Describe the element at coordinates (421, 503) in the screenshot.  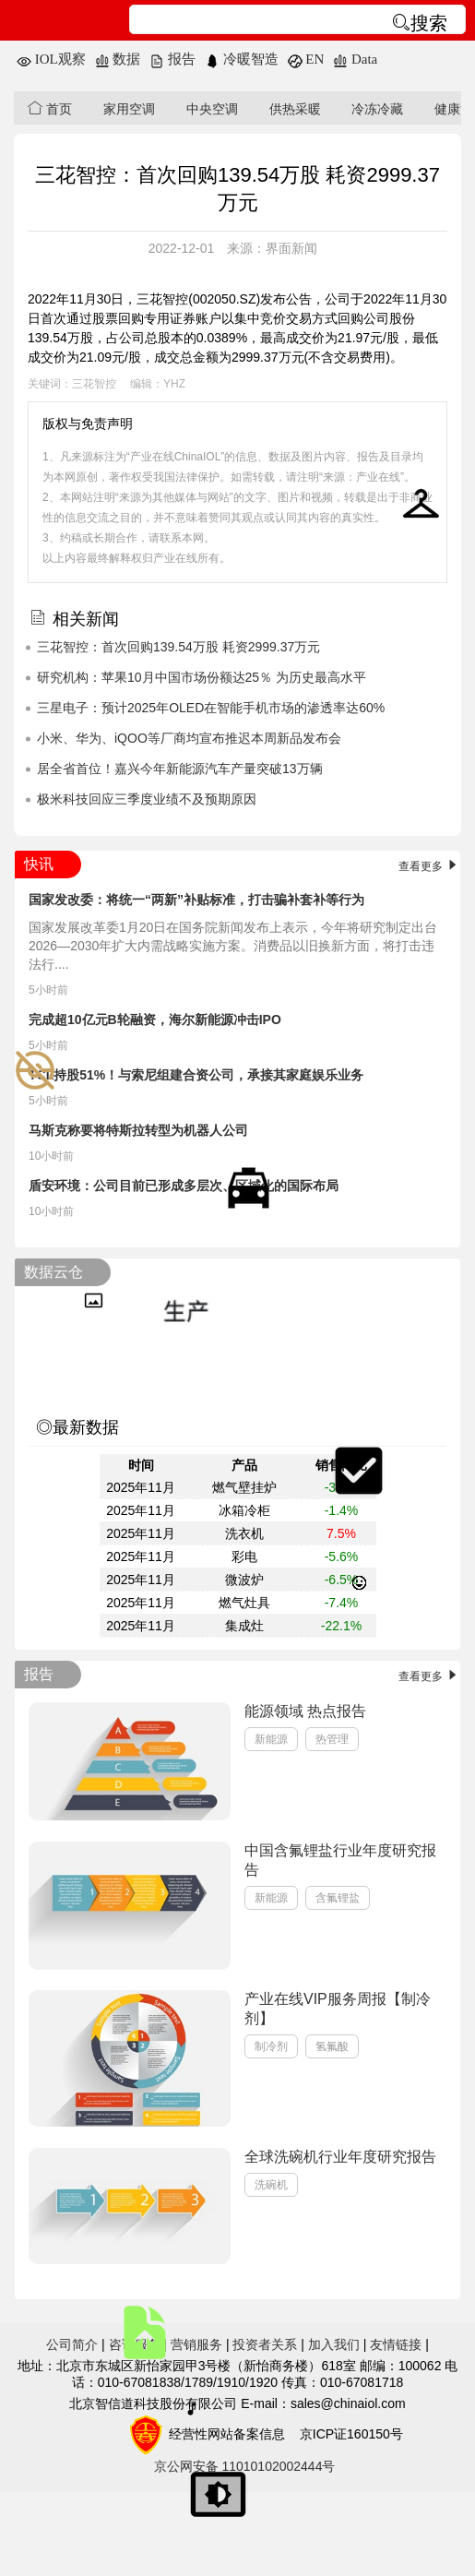
I see `access wardrobe or clothing options` at that location.